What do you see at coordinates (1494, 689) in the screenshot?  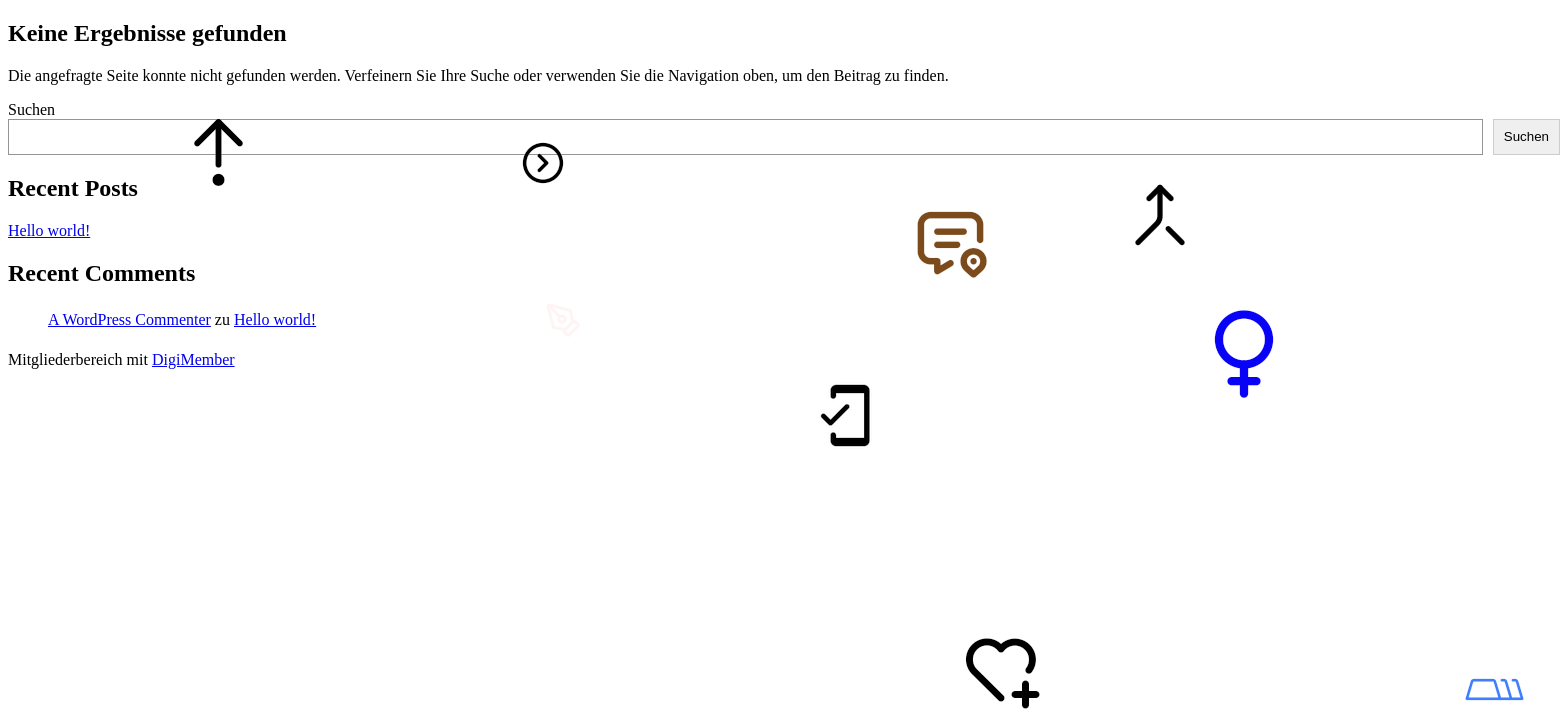 I see `switch between open tabs` at bounding box center [1494, 689].